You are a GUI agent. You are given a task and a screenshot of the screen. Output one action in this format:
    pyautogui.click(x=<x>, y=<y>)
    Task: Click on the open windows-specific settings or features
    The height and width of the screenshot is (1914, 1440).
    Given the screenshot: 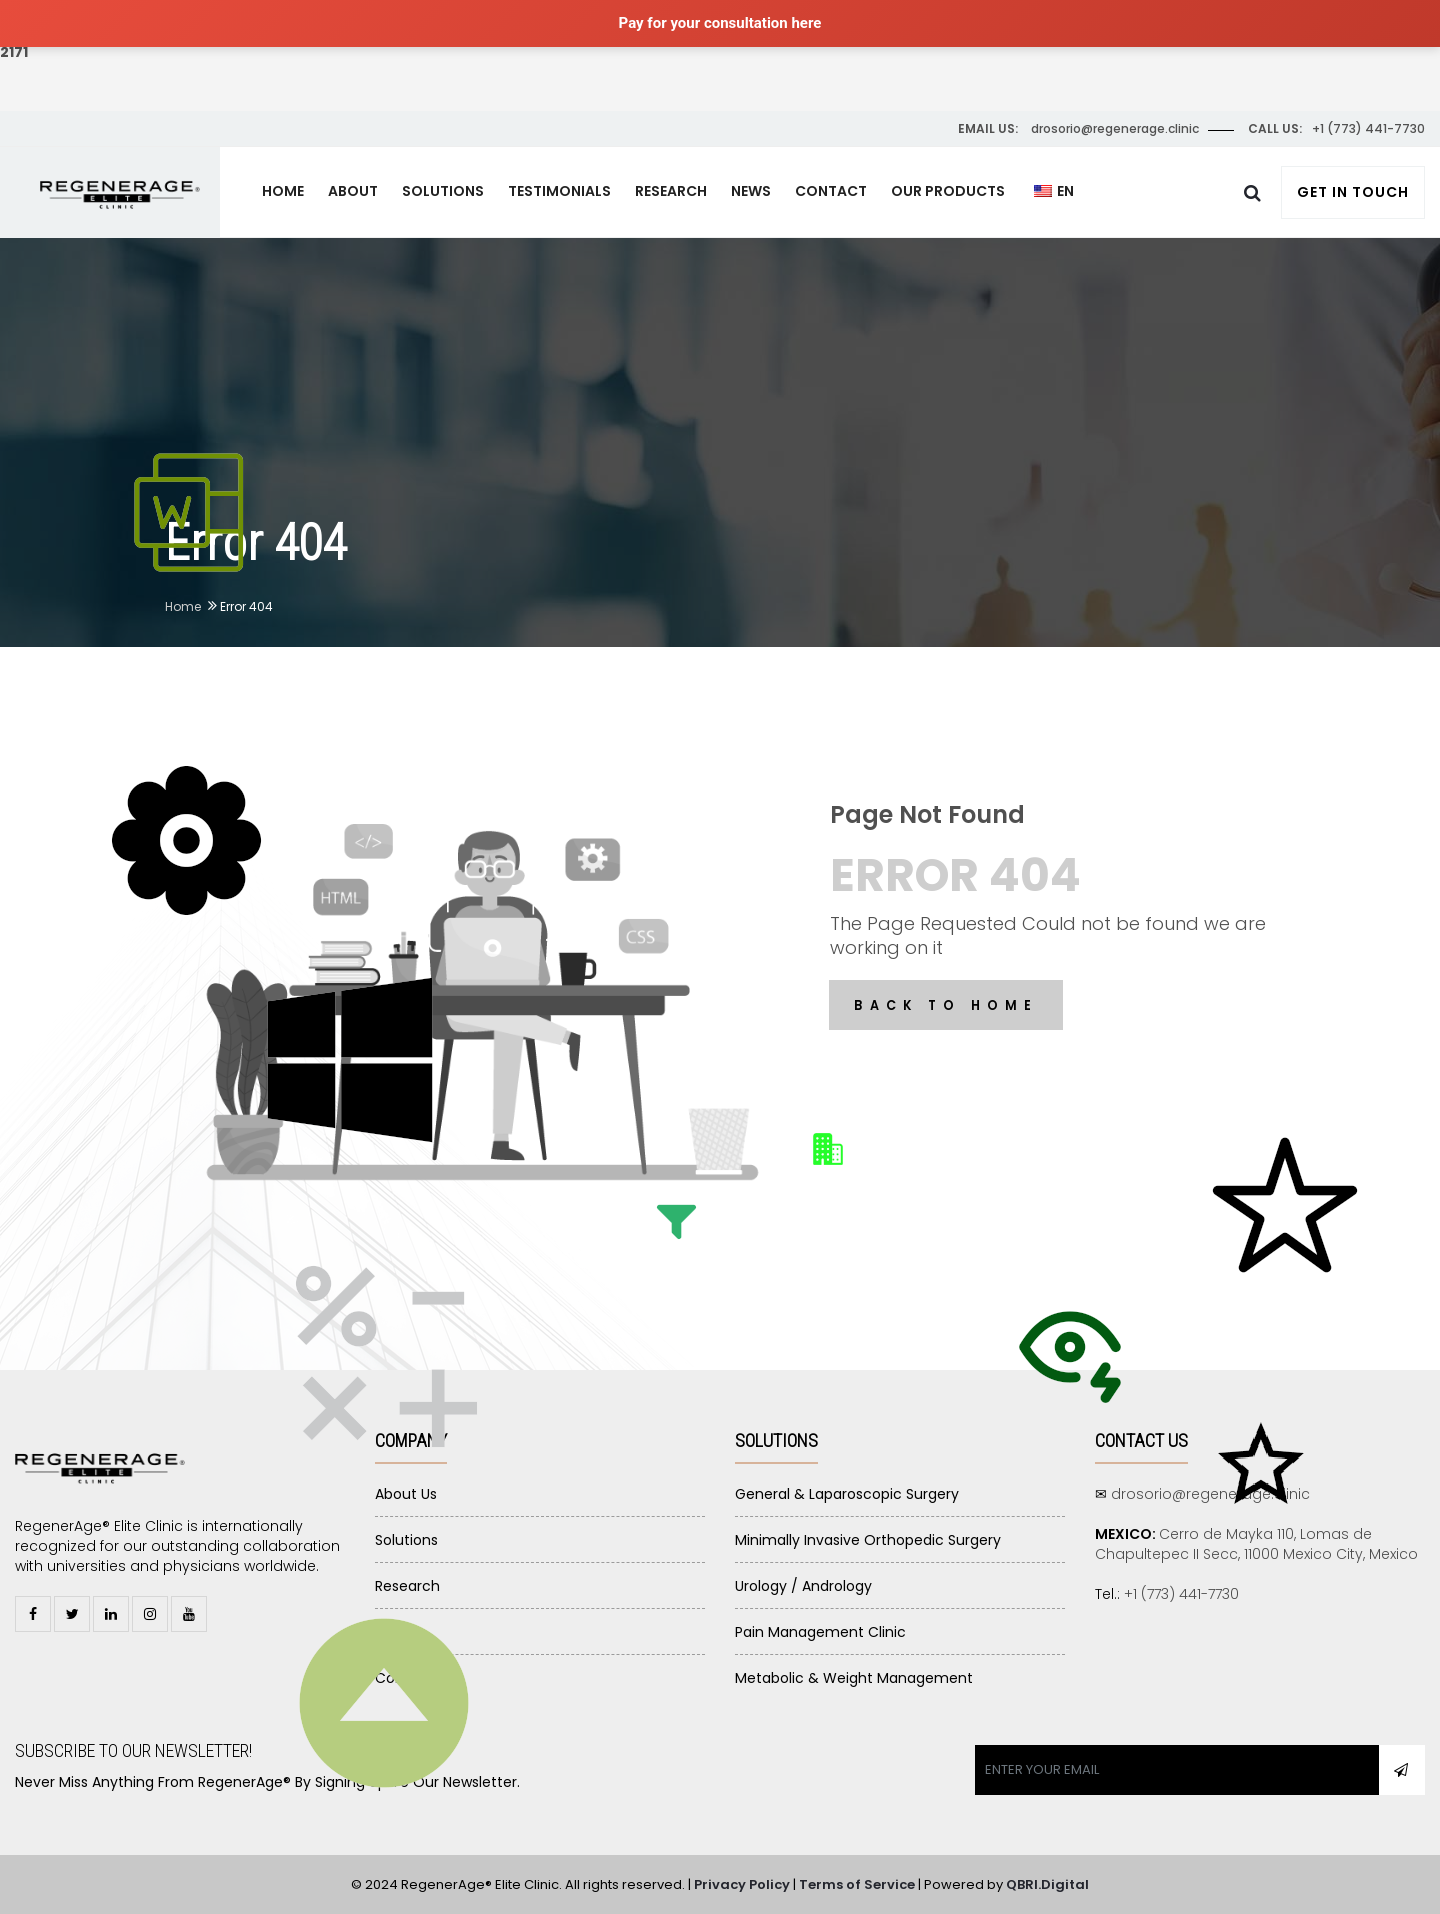 What is the action you would take?
    pyautogui.click(x=350, y=1060)
    